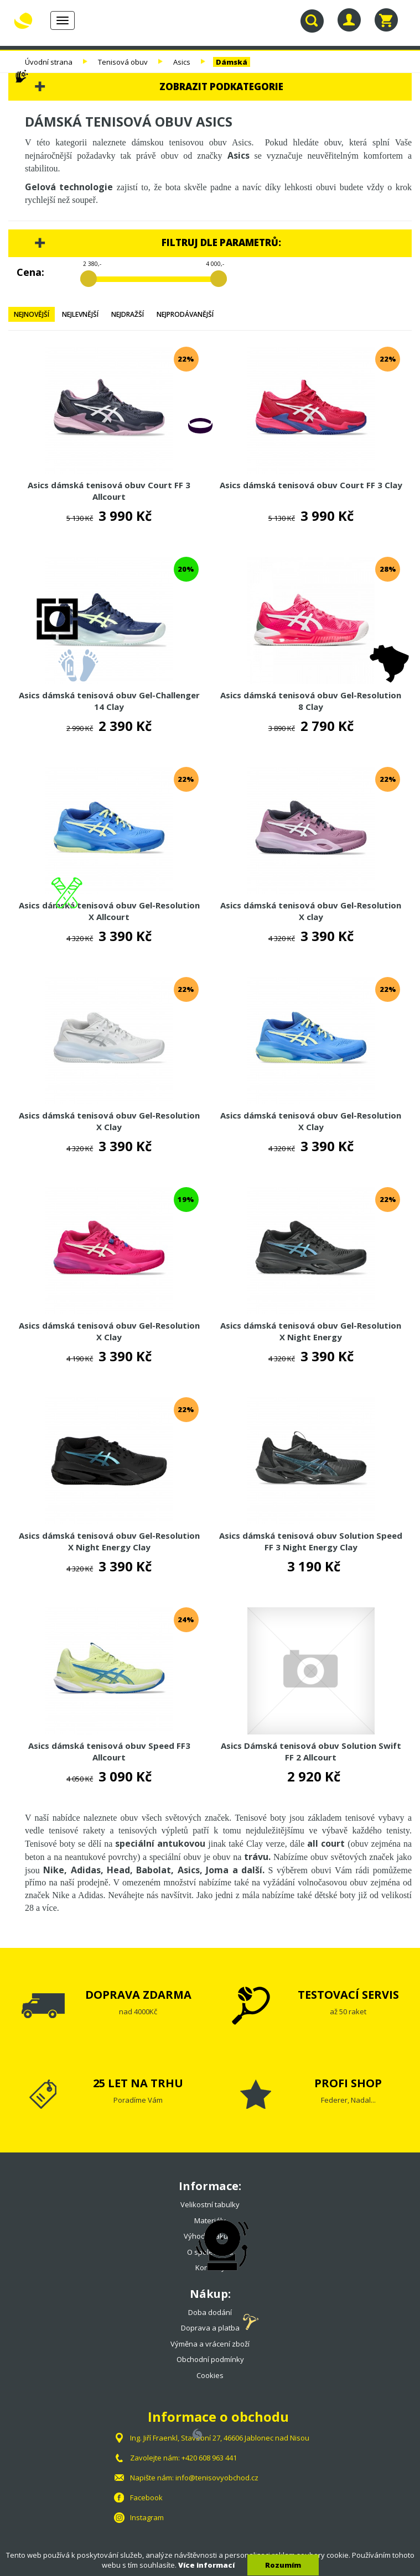 The height and width of the screenshot is (2576, 420). I want to click on cast an ice or frost spell, so click(22, 76).